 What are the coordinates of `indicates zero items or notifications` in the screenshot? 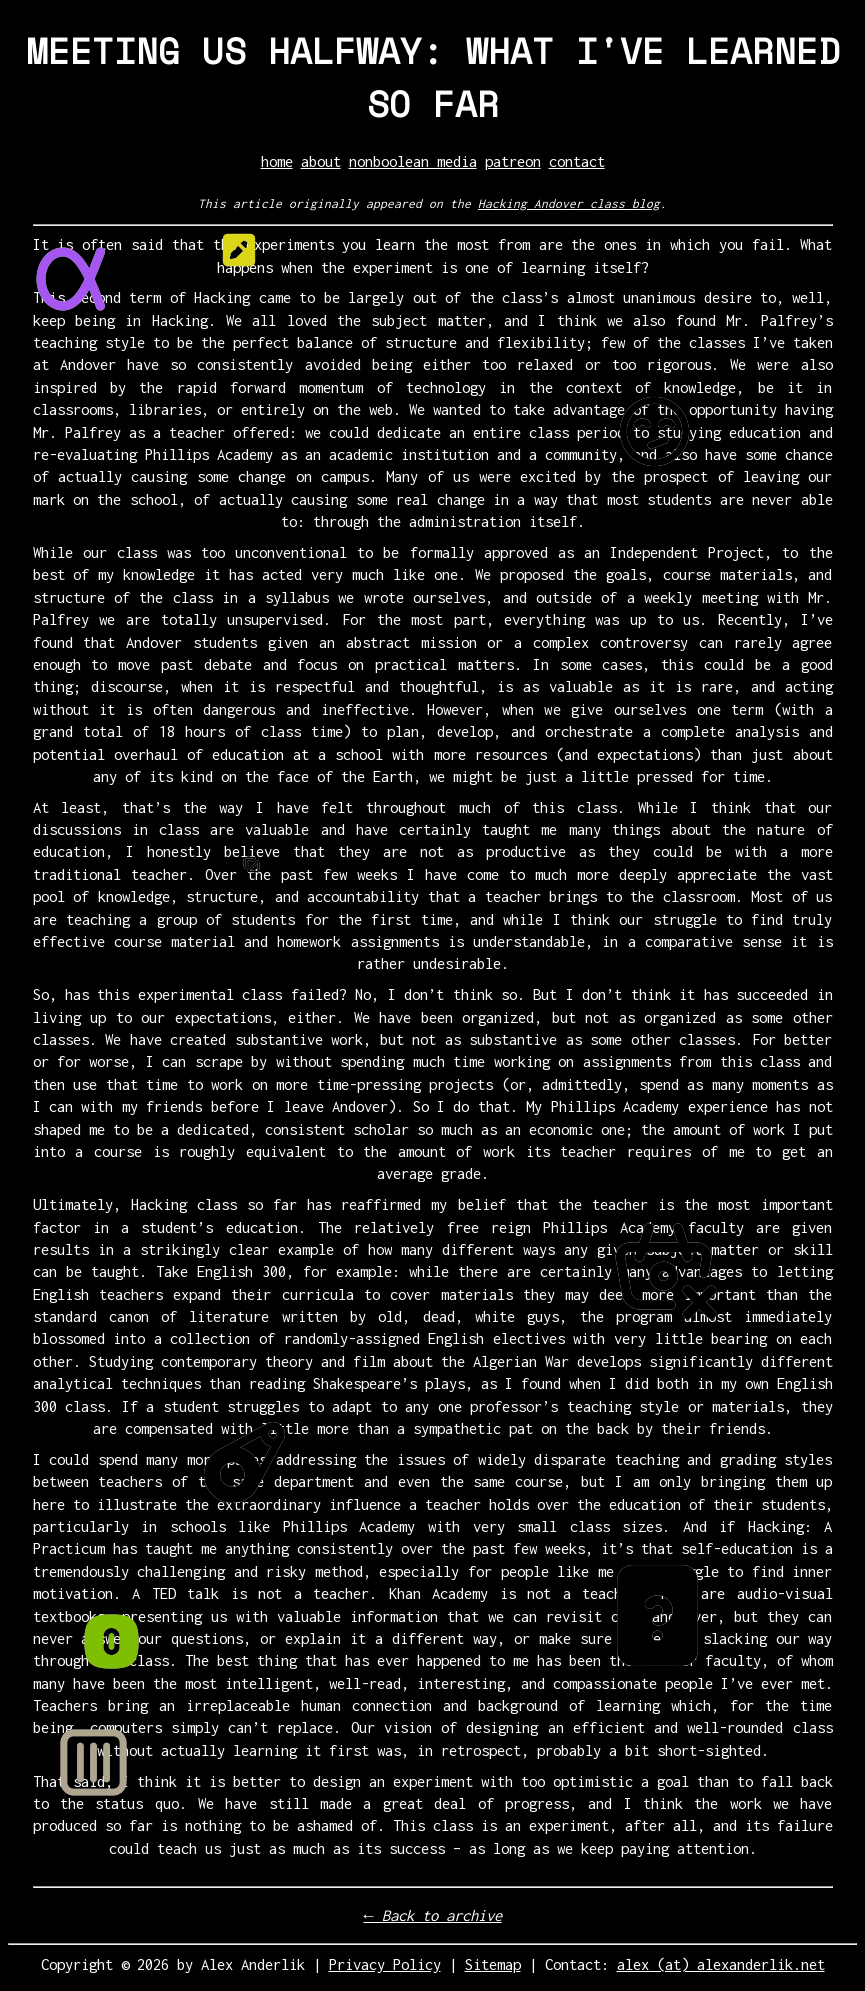 It's located at (111, 1641).